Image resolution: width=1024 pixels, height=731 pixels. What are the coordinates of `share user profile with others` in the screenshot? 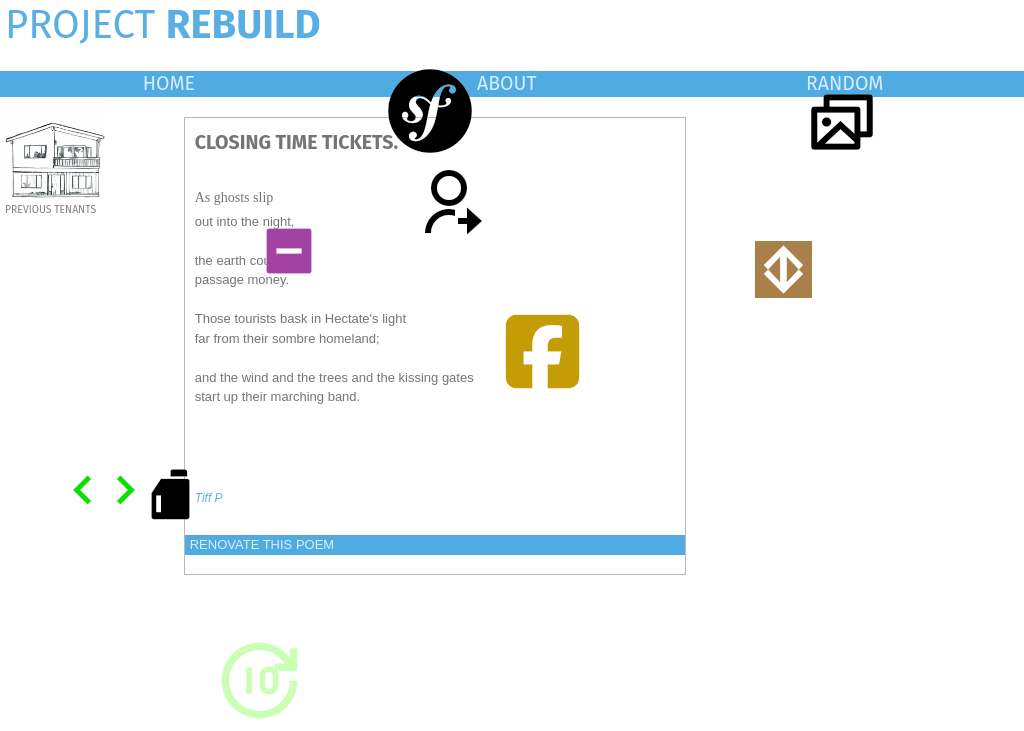 It's located at (449, 203).